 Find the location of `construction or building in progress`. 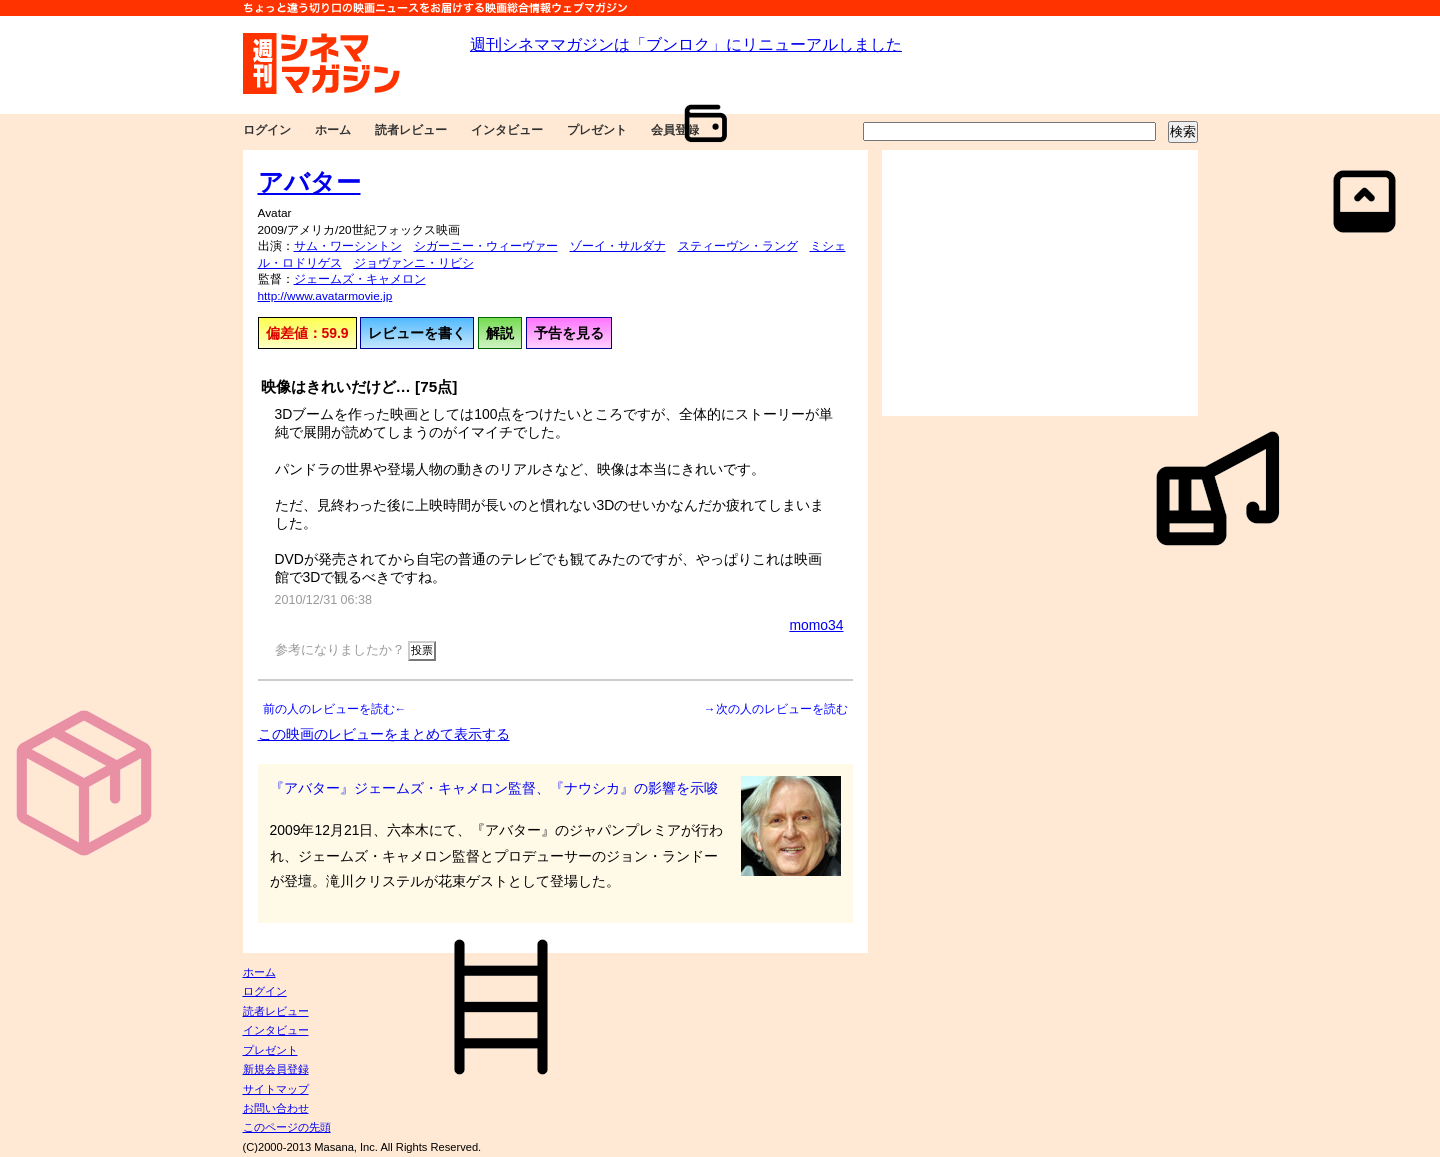

construction or building in progress is located at coordinates (1220, 495).